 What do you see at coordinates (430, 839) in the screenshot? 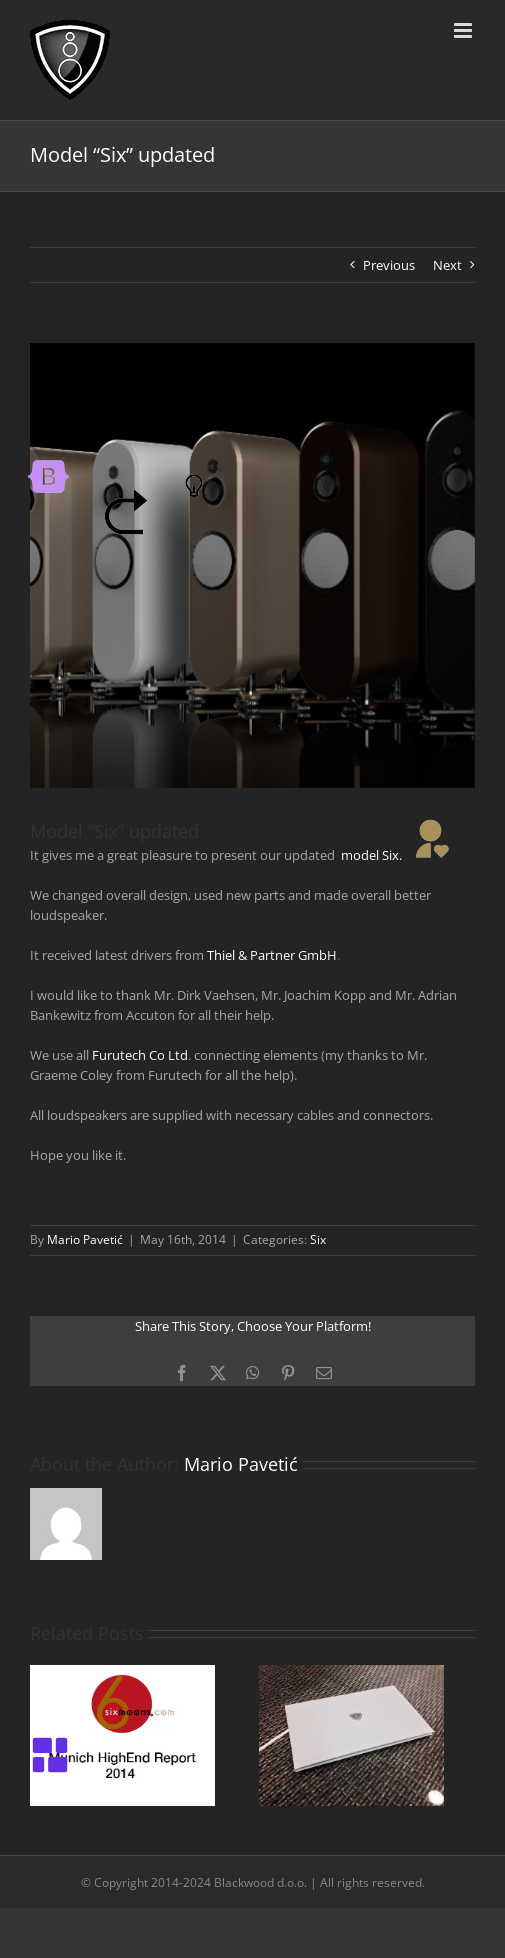
I see `view favorite or loved contacts` at bounding box center [430, 839].